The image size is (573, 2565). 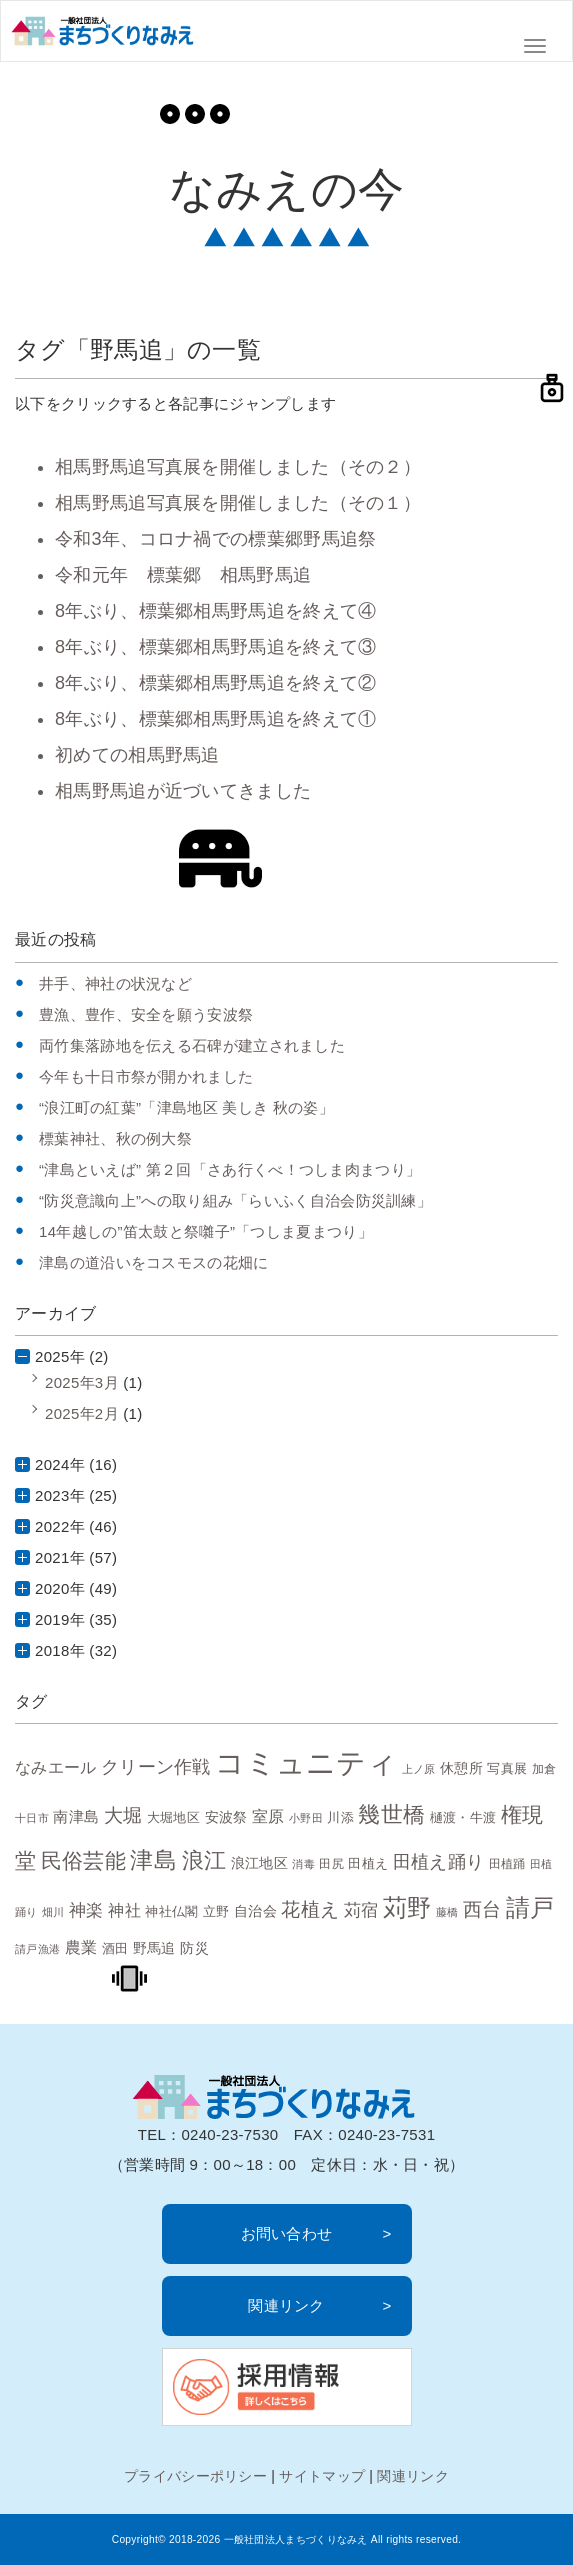 What do you see at coordinates (195, 114) in the screenshot?
I see `open more options menu` at bounding box center [195, 114].